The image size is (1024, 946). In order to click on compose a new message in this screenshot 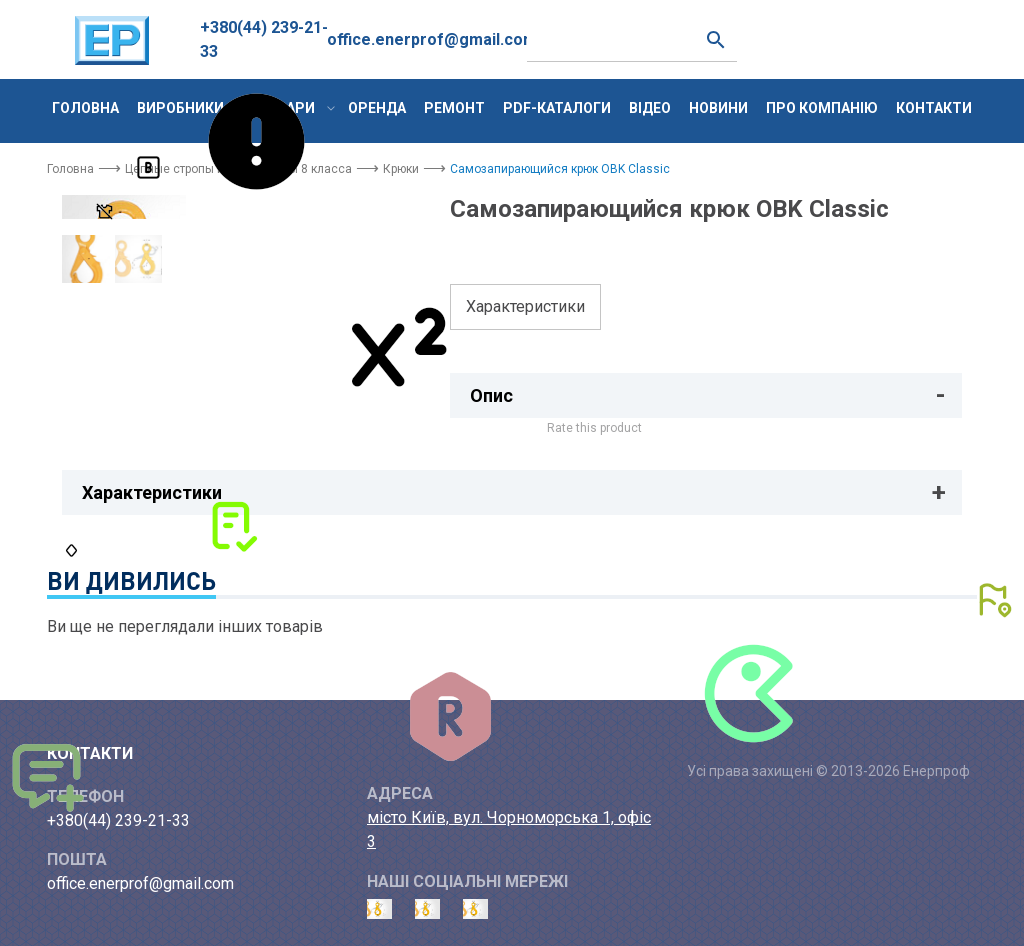, I will do `click(46, 774)`.